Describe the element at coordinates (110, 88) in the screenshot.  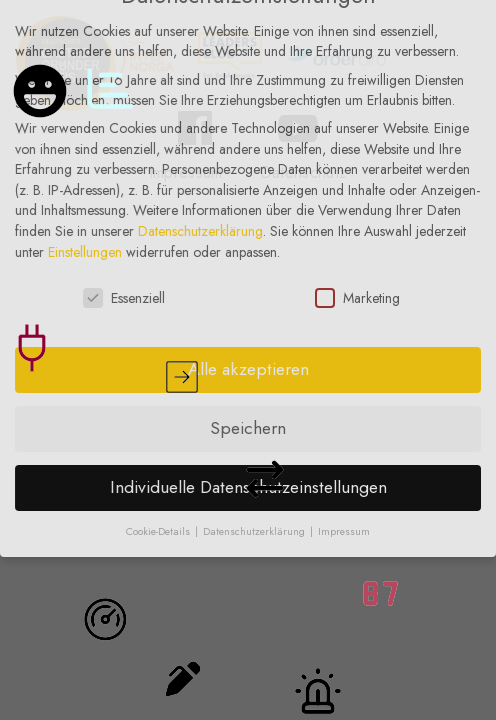
I see `view analytics or statistics` at that location.